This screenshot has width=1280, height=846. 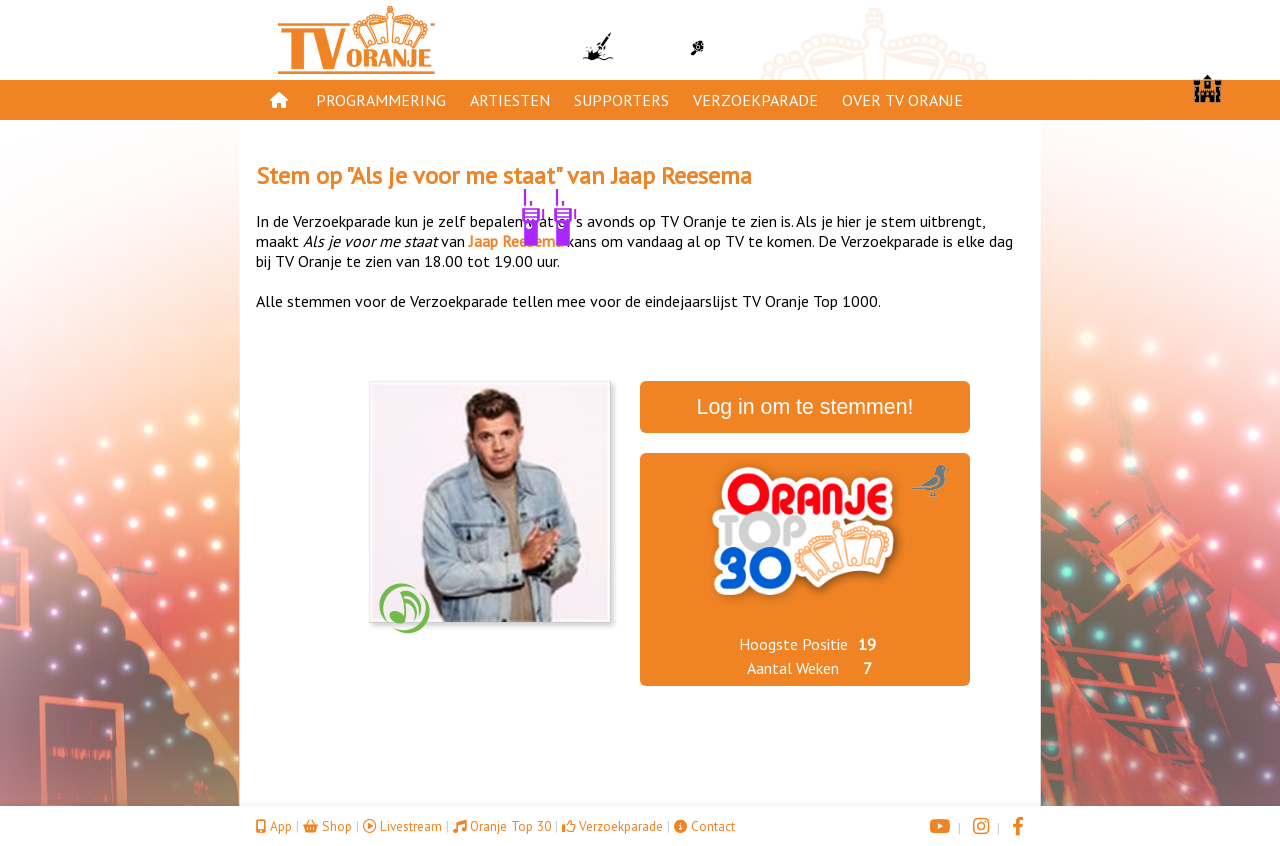 I want to click on access push-to-talk or voice communication, so click(x=547, y=217).